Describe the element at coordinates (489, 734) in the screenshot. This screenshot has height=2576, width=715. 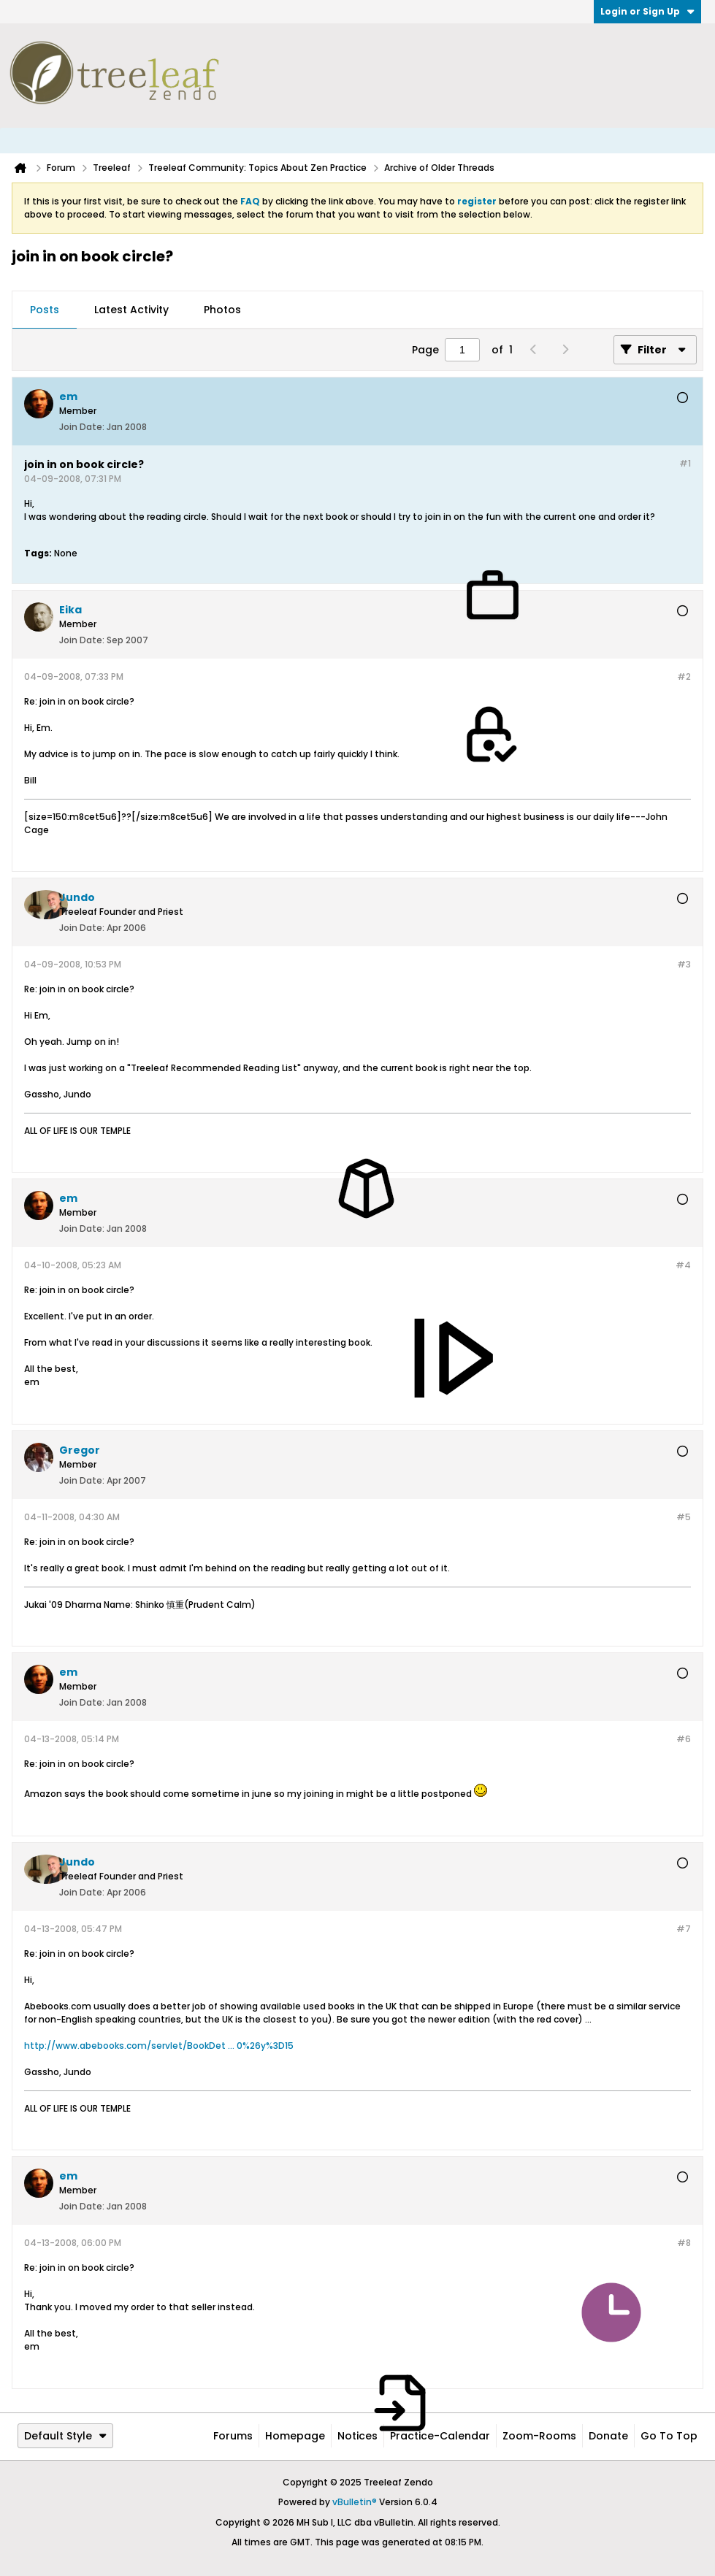
I see `indicates secure or verified connection` at that location.